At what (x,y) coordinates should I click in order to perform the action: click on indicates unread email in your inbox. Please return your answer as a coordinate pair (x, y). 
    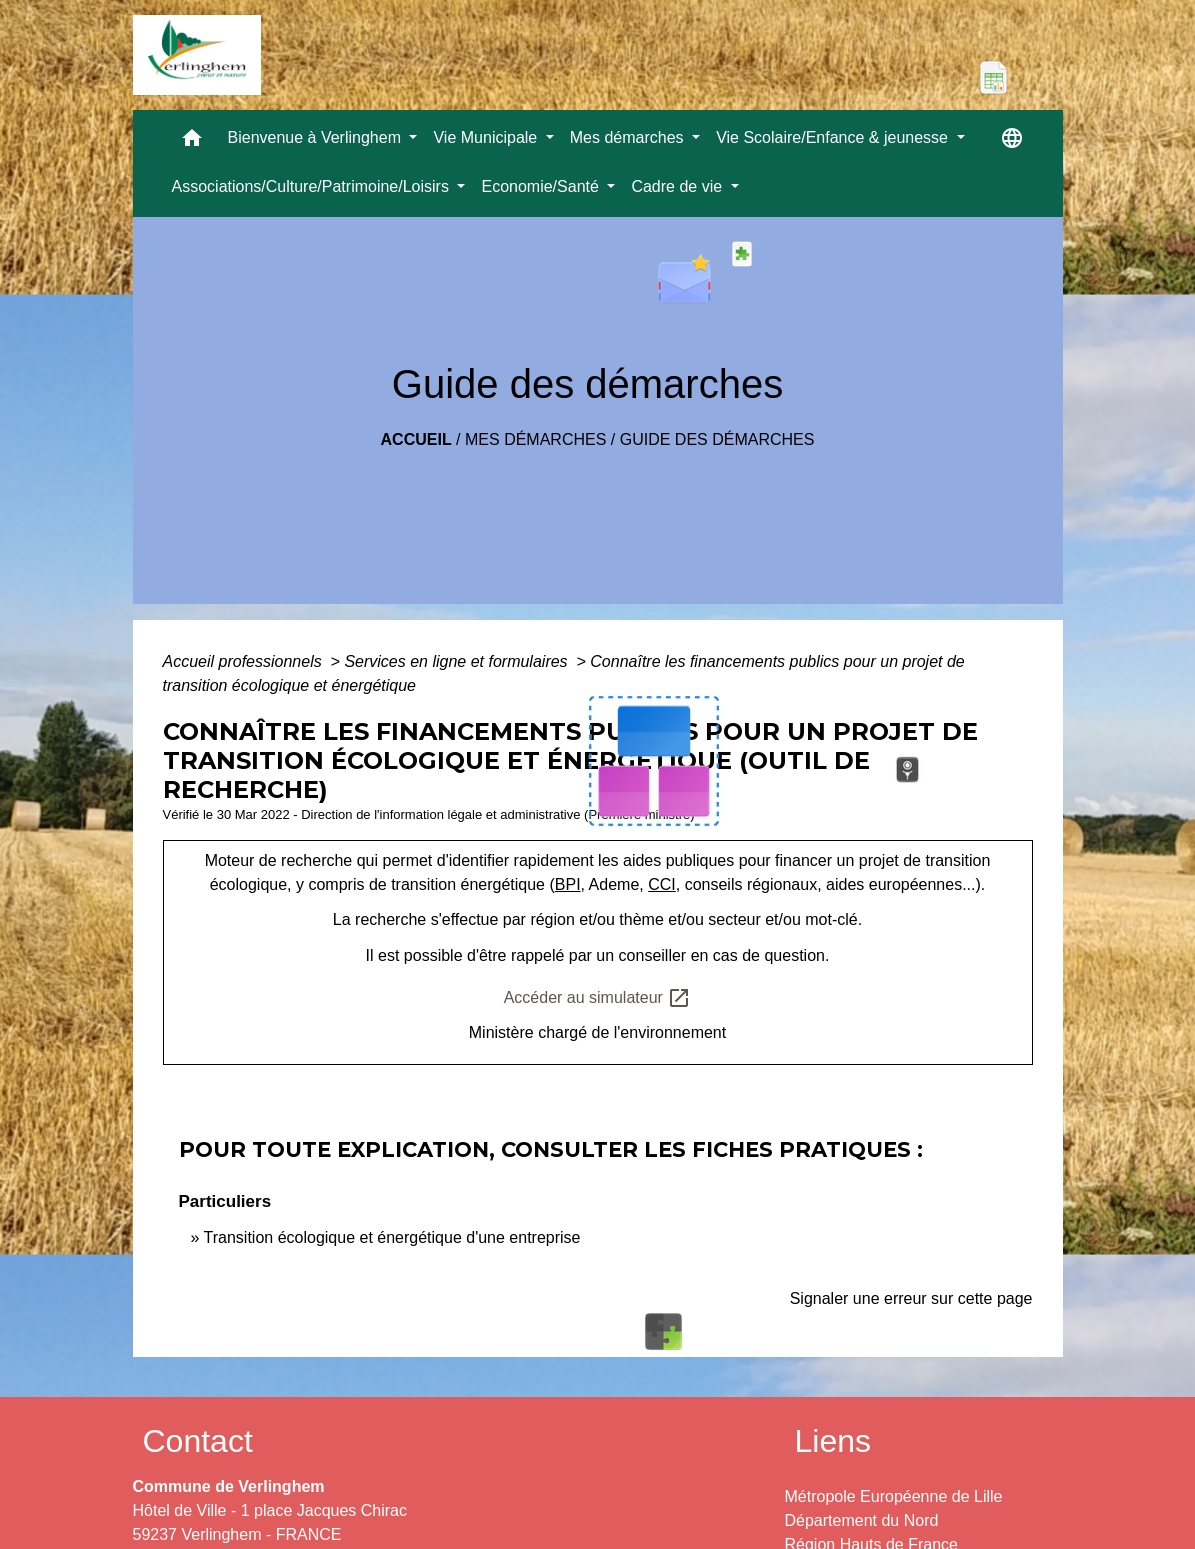
    Looking at the image, I should click on (684, 282).